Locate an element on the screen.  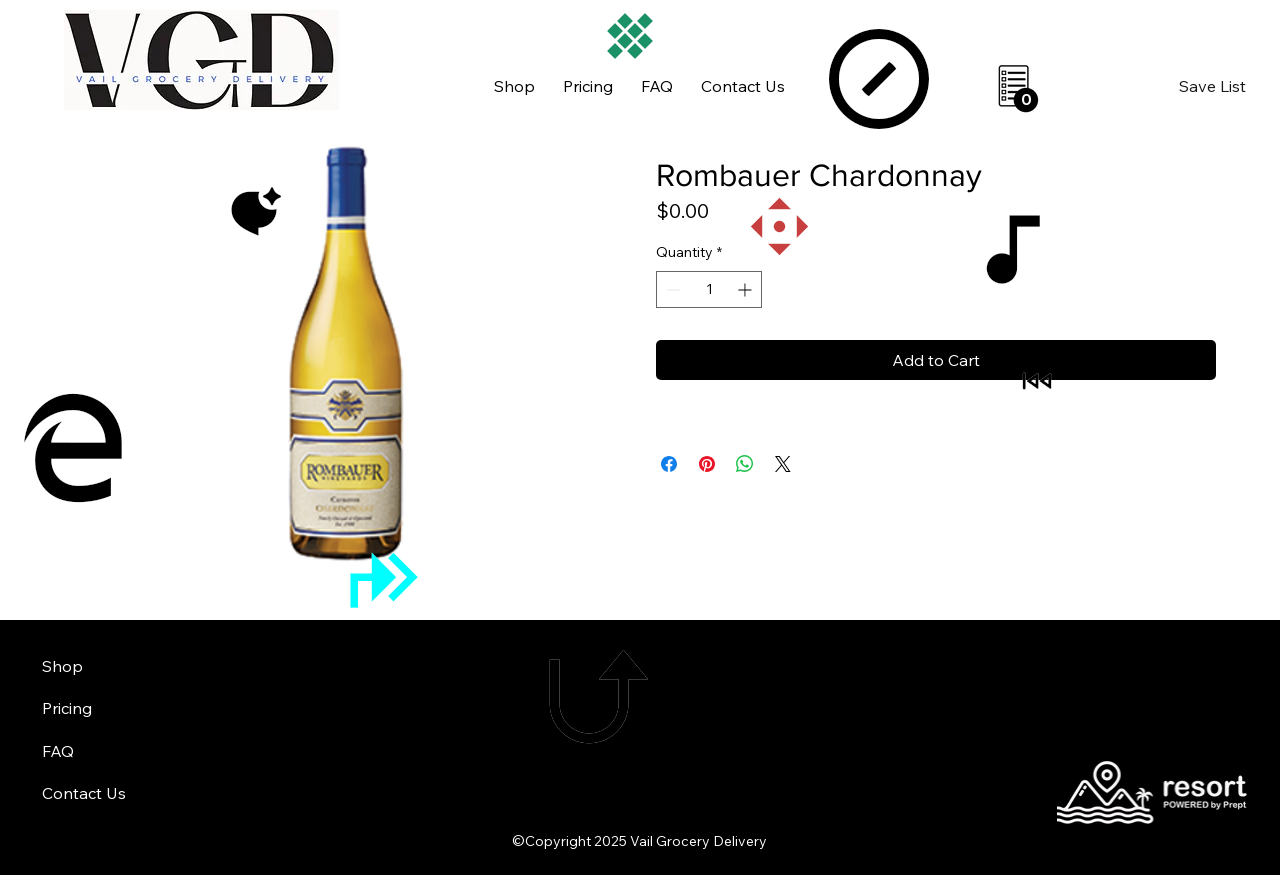
open microsoft edge browser is located at coordinates (73, 448).